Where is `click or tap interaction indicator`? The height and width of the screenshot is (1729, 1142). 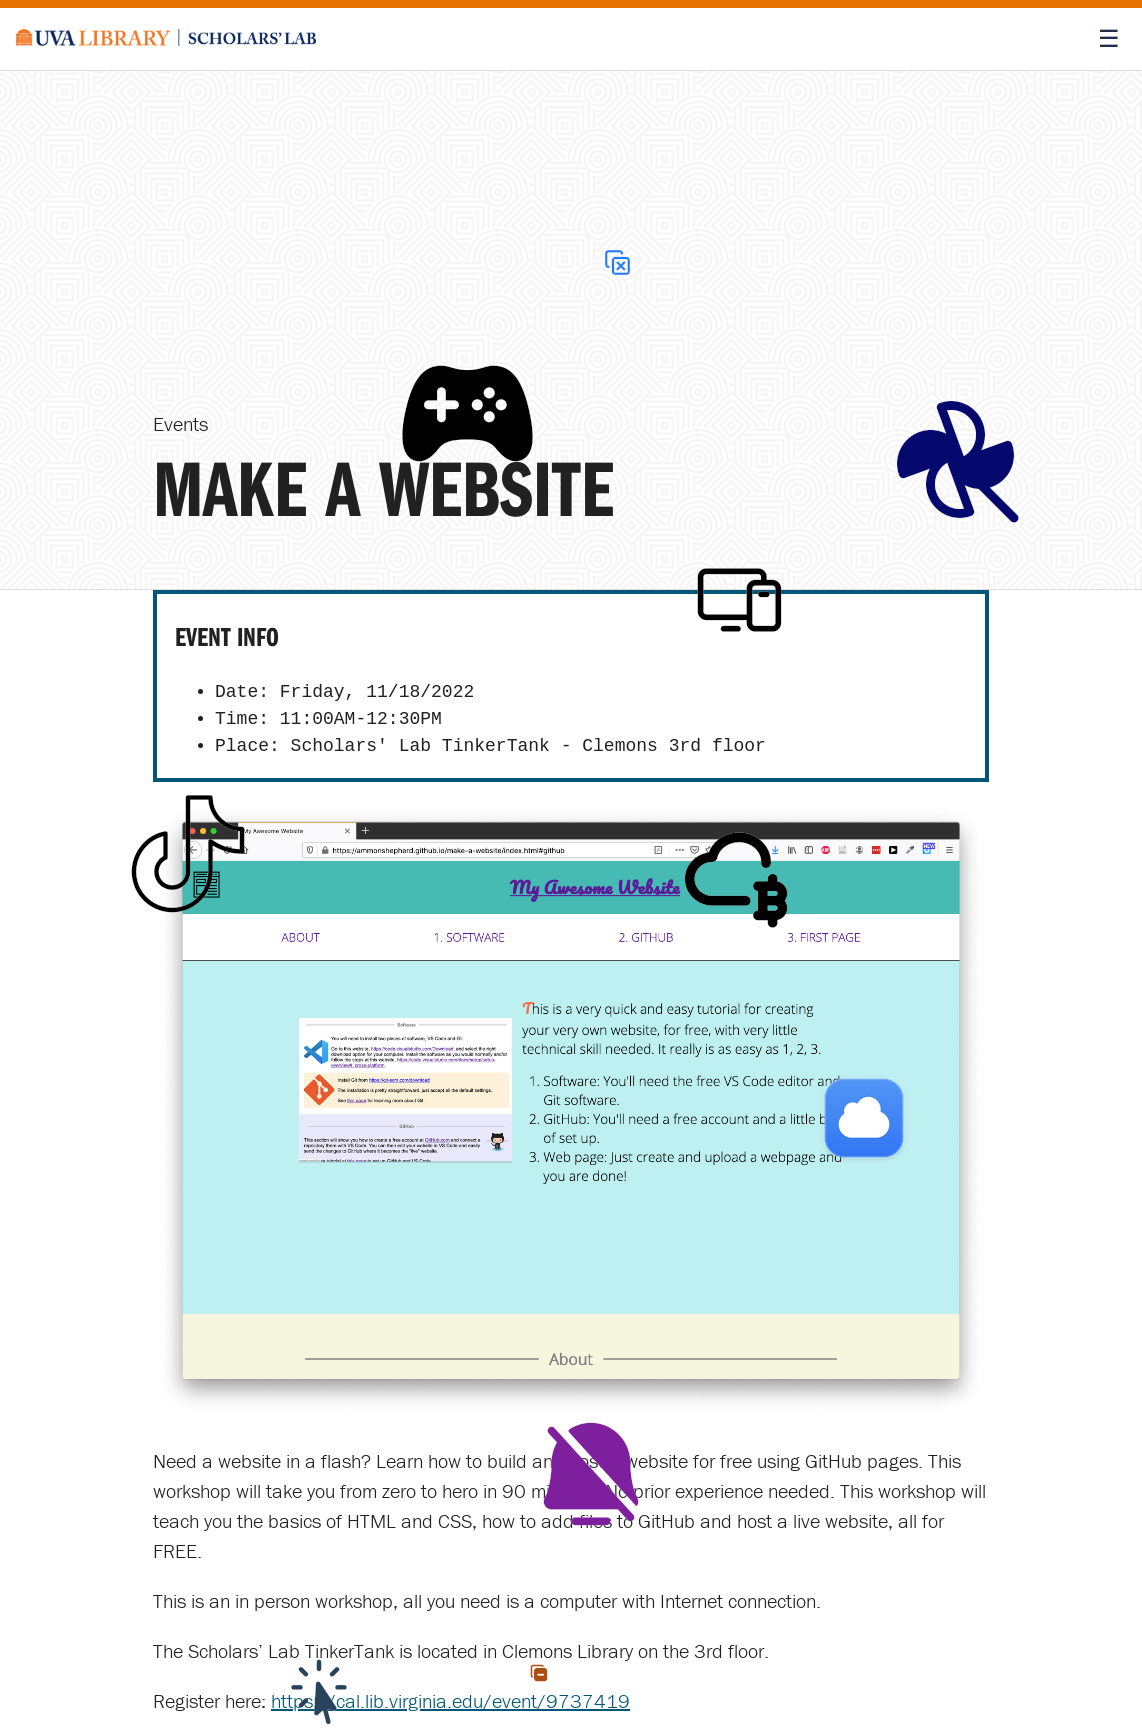
click or tap interaction indicator is located at coordinates (319, 1692).